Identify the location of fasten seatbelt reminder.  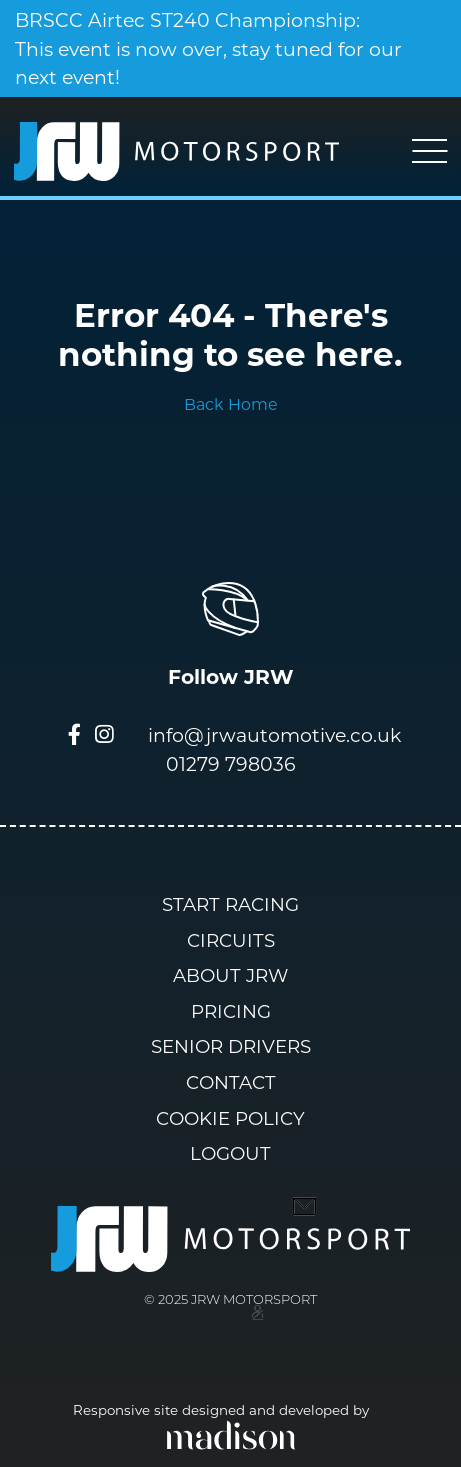
(257, 1312).